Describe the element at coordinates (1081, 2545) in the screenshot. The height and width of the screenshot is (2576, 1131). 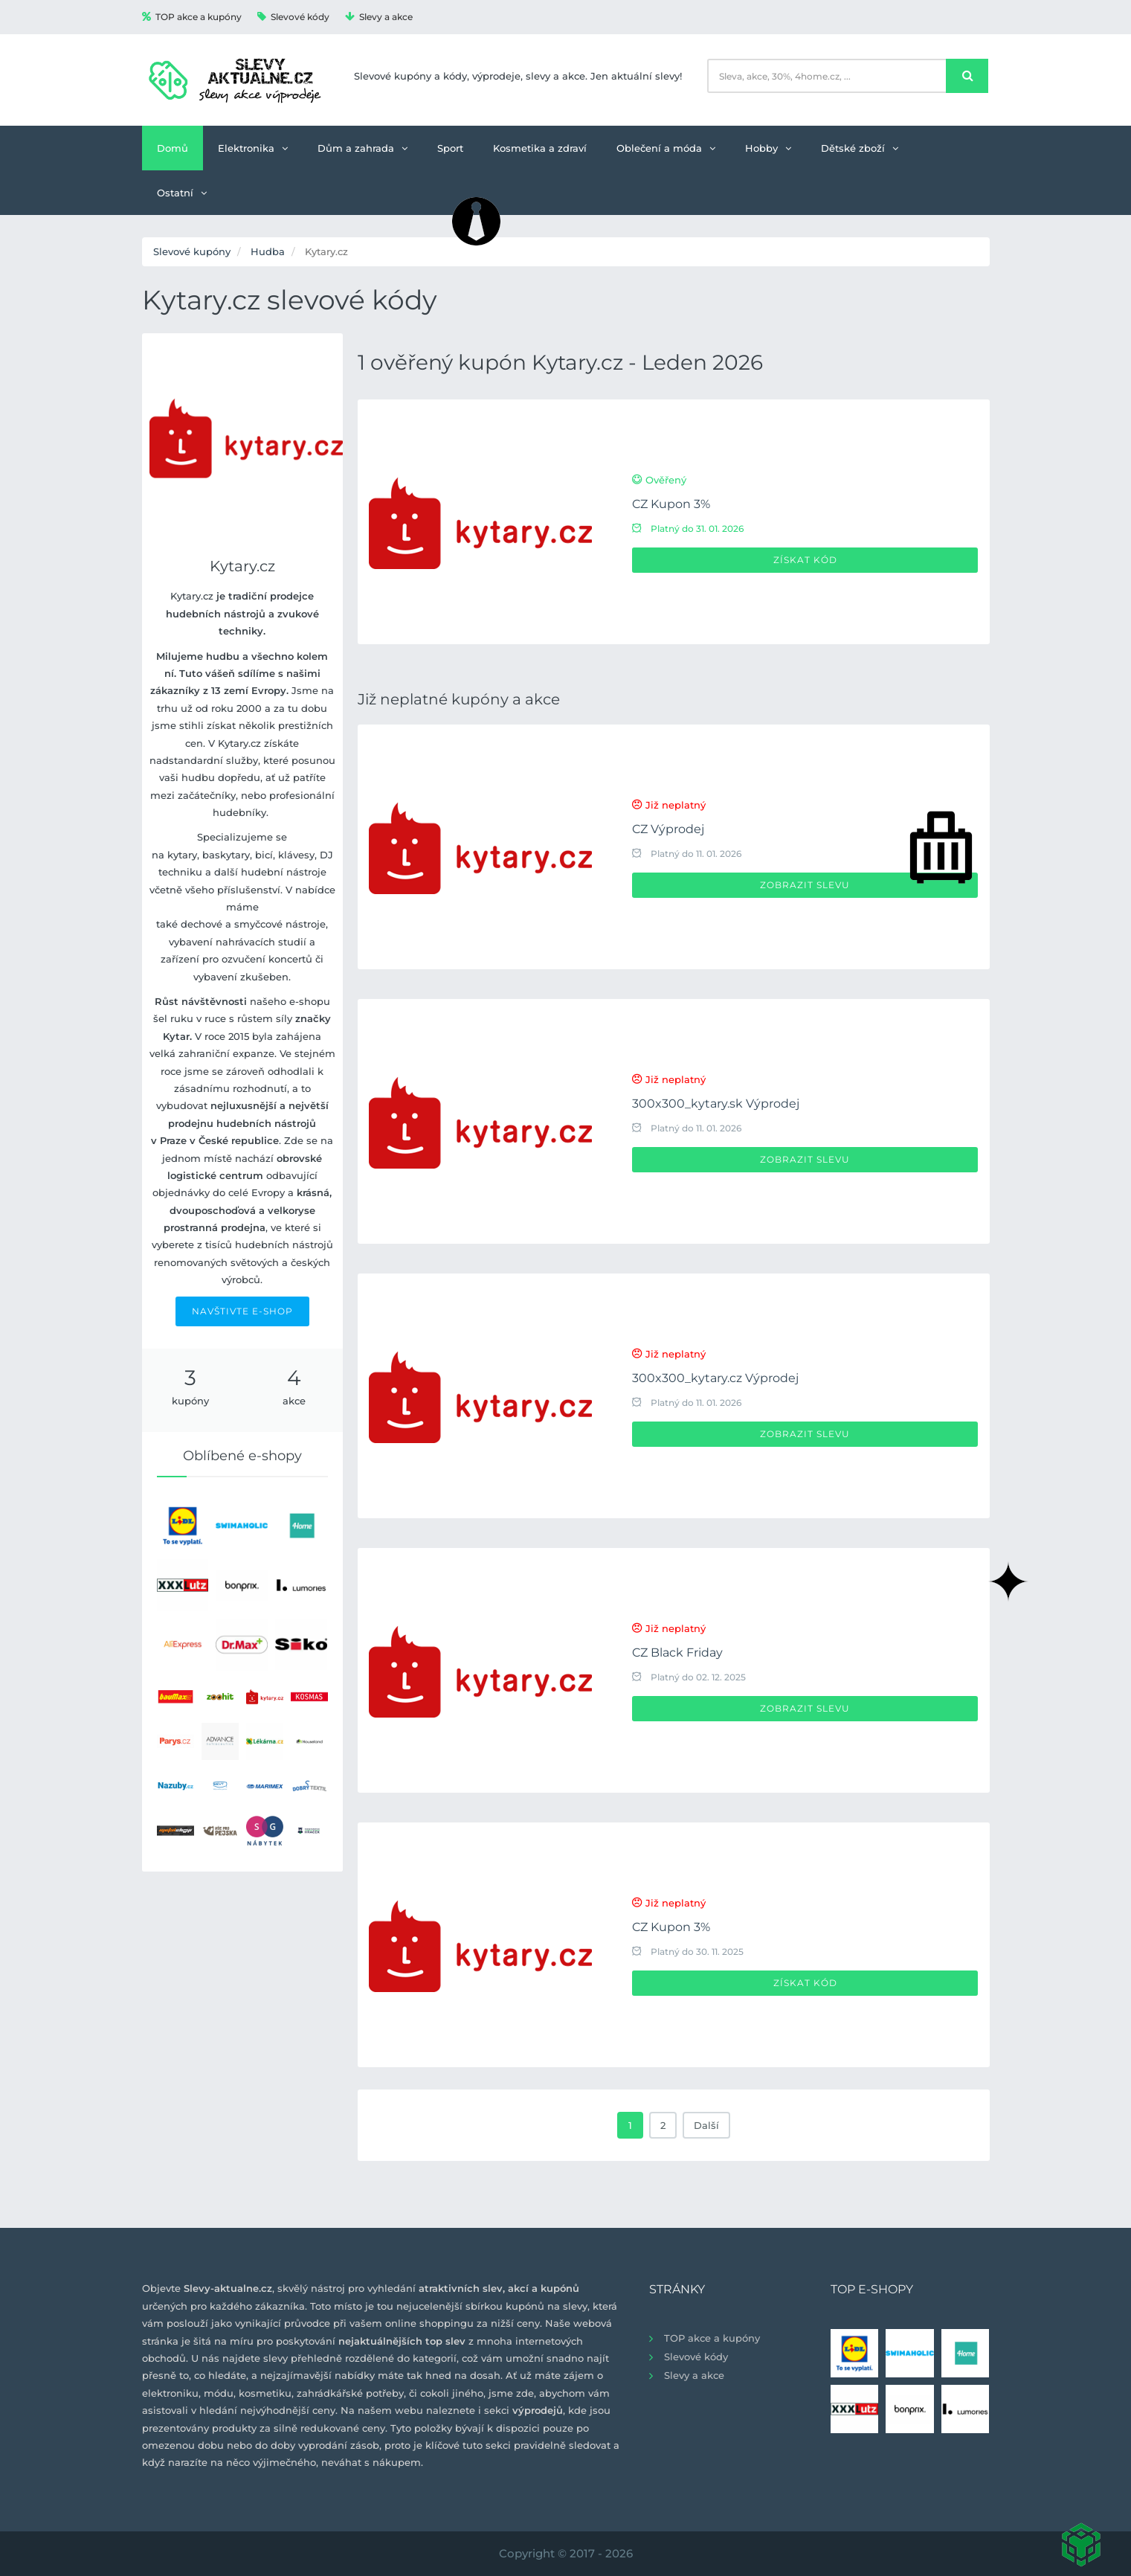
I see `binance coin (BNB) cryptocurrency logo` at that location.